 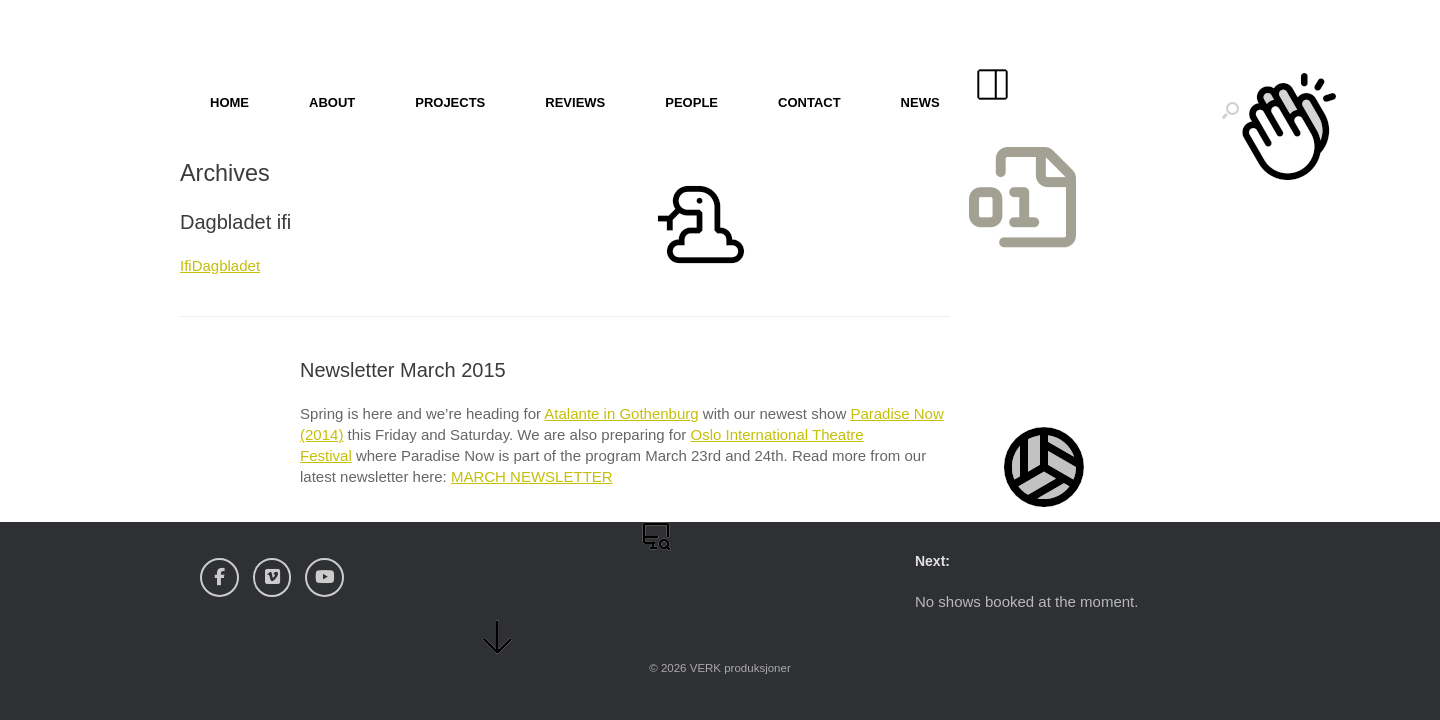 What do you see at coordinates (496, 637) in the screenshot?
I see `scroll down or view more content below` at bounding box center [496, 637].